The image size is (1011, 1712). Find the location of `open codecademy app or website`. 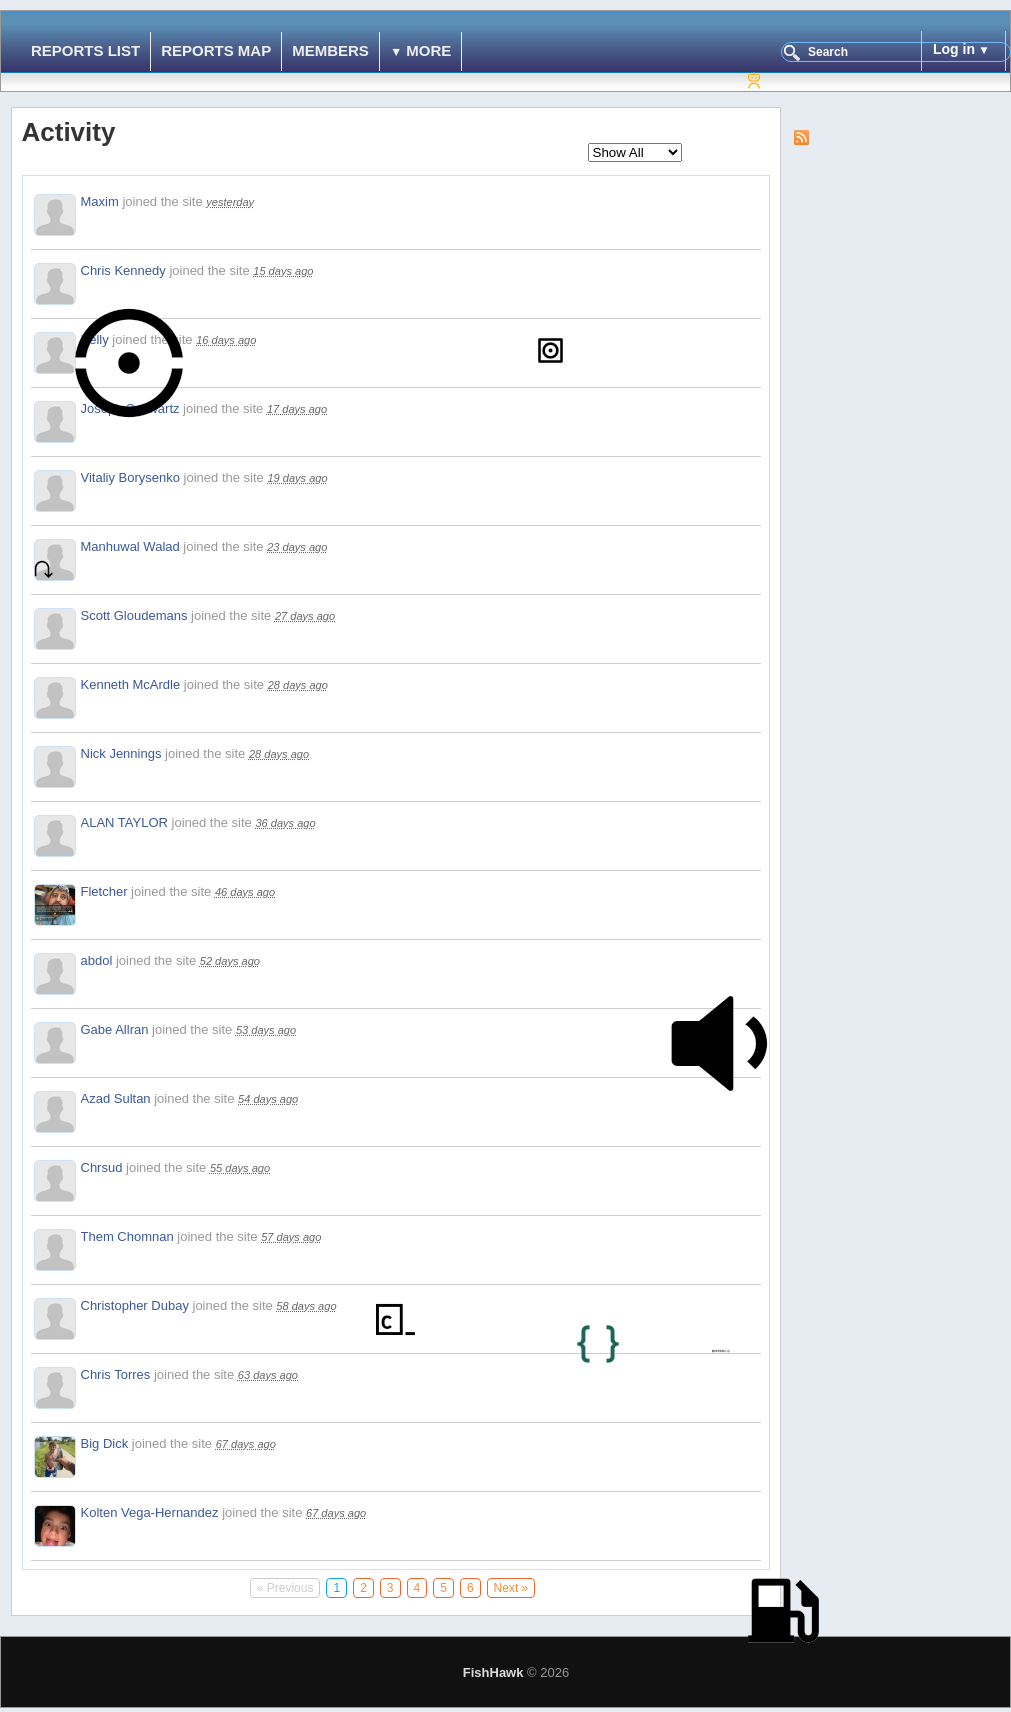

open codecademy app or website is located at coordinates (395, 1319).